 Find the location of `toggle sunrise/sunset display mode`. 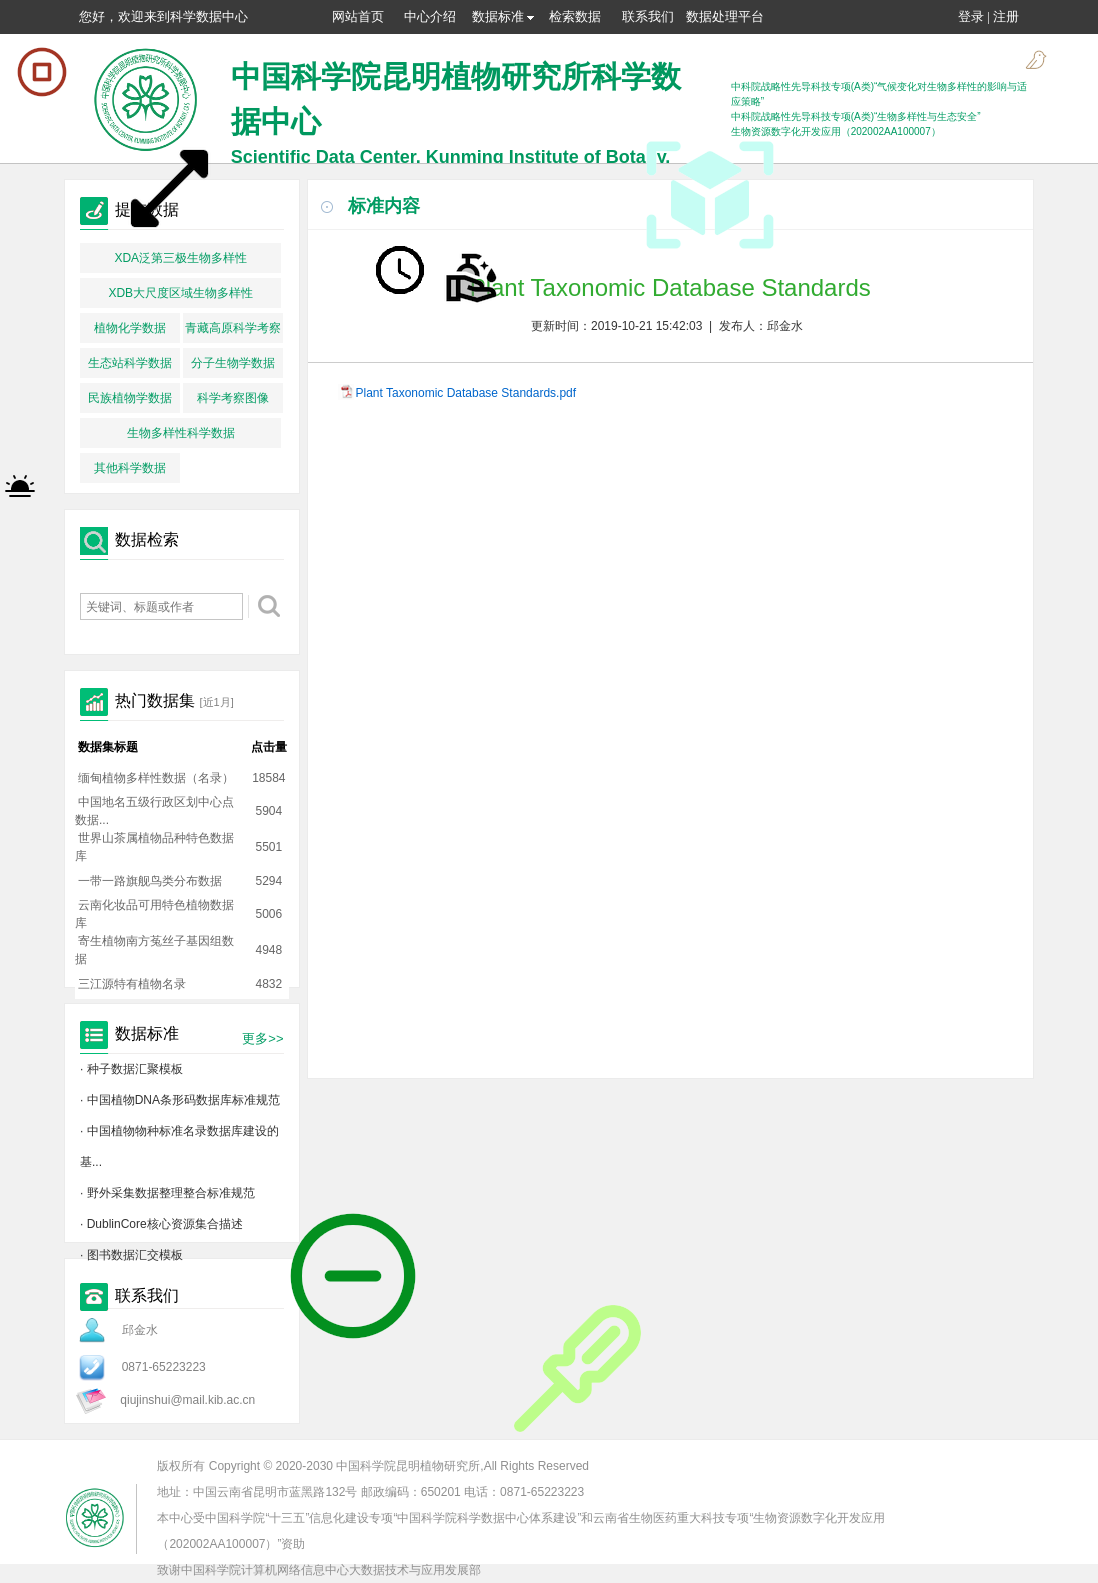

toggle sunrise/sunset display mode is located at coordinates (20, 487).